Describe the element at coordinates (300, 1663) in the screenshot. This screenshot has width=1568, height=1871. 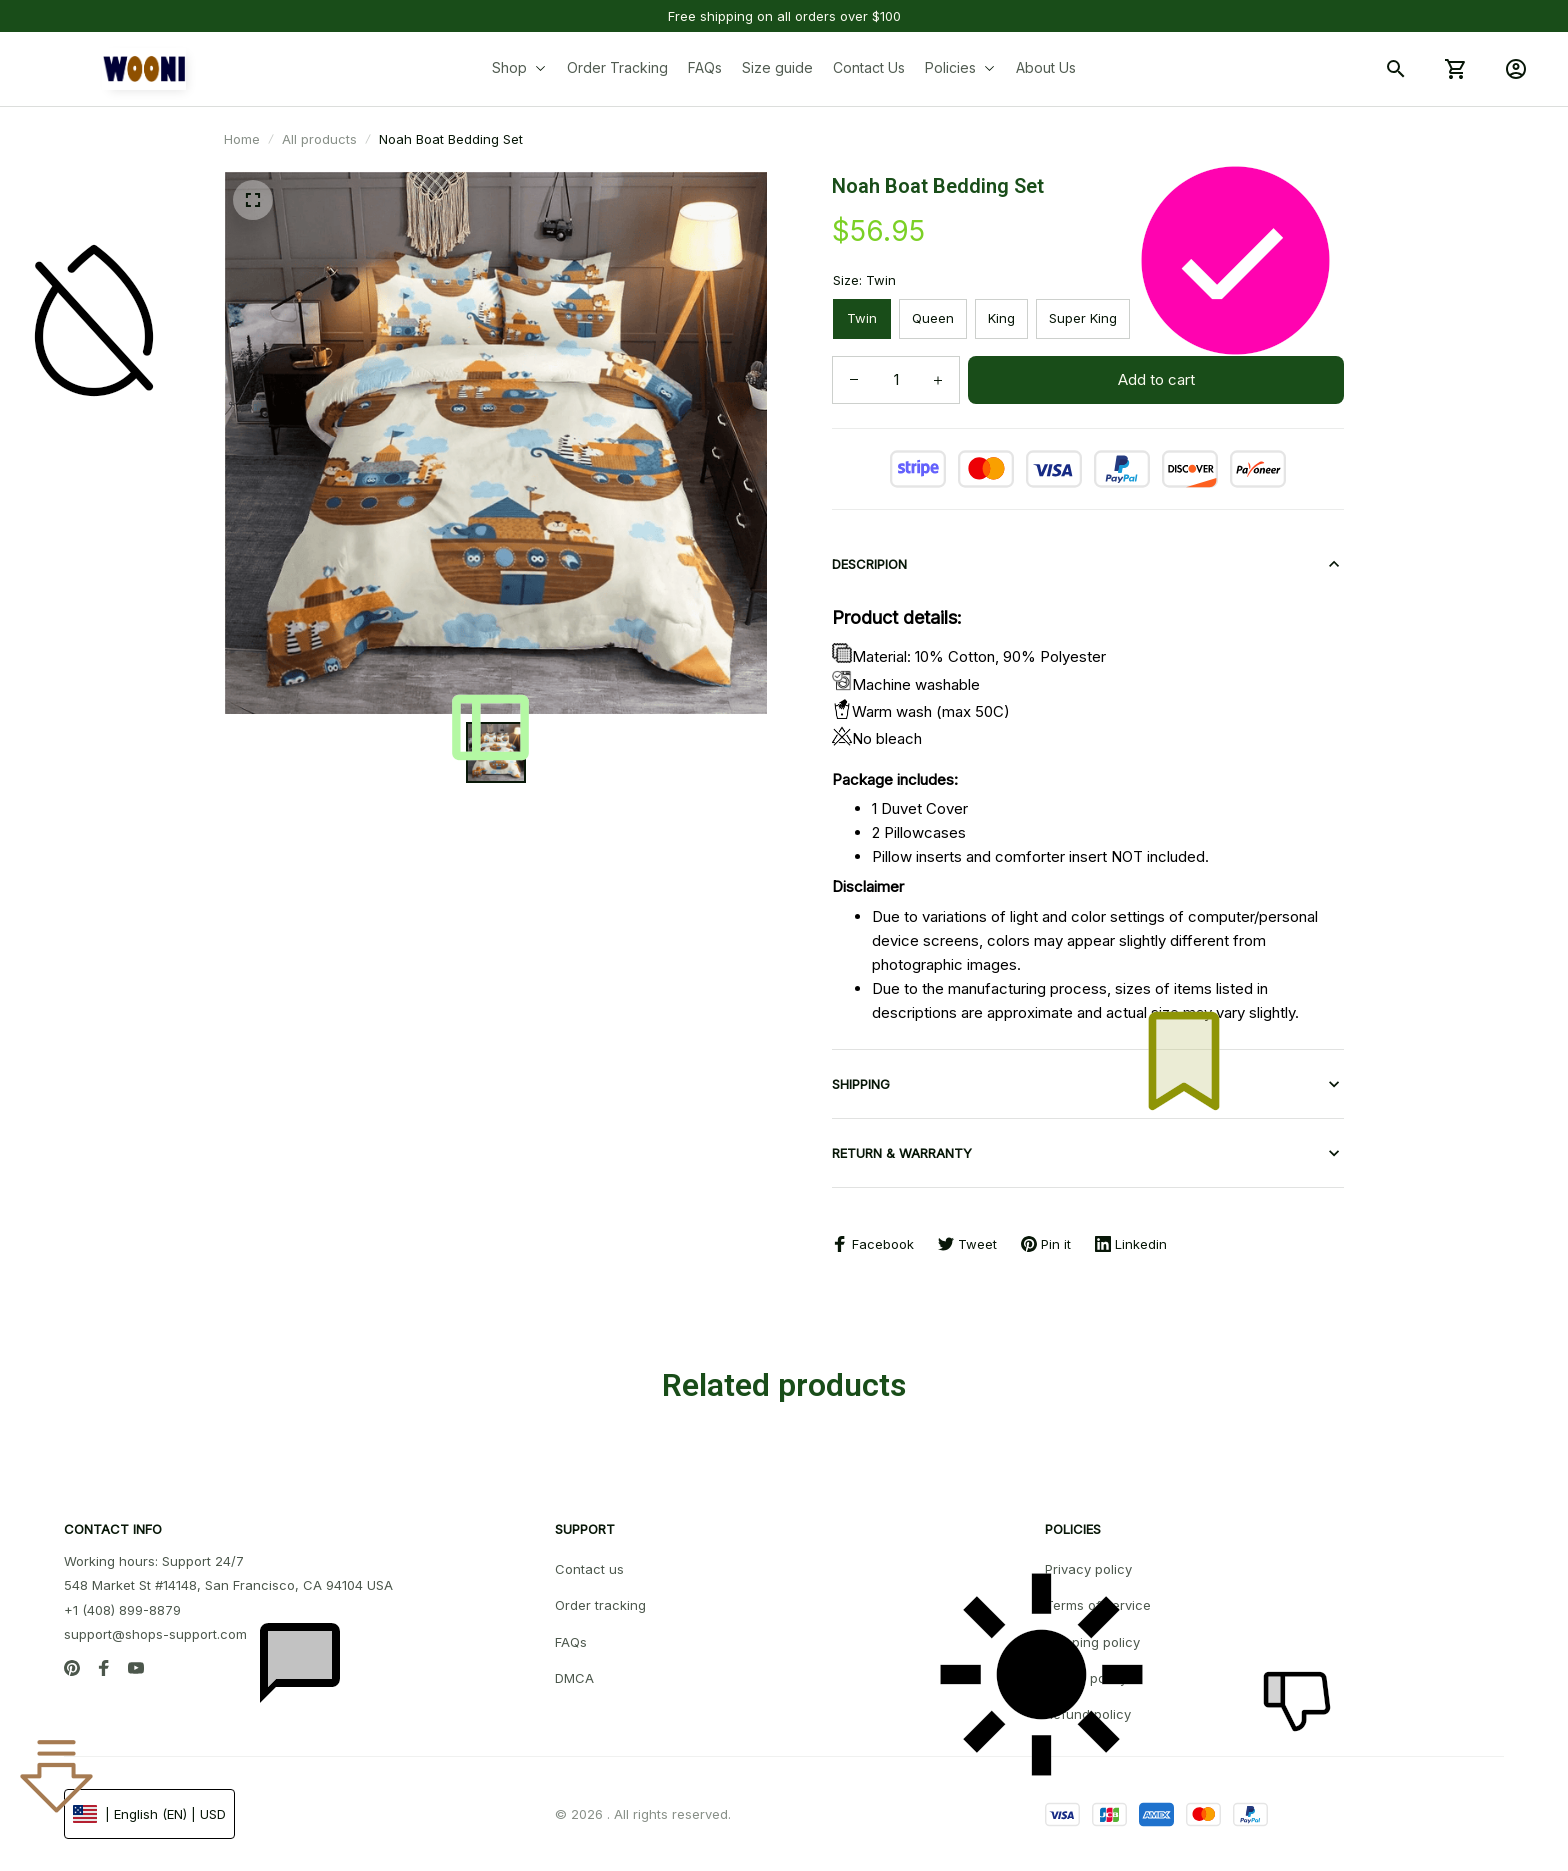
I see `open chat or messaging` at that location.